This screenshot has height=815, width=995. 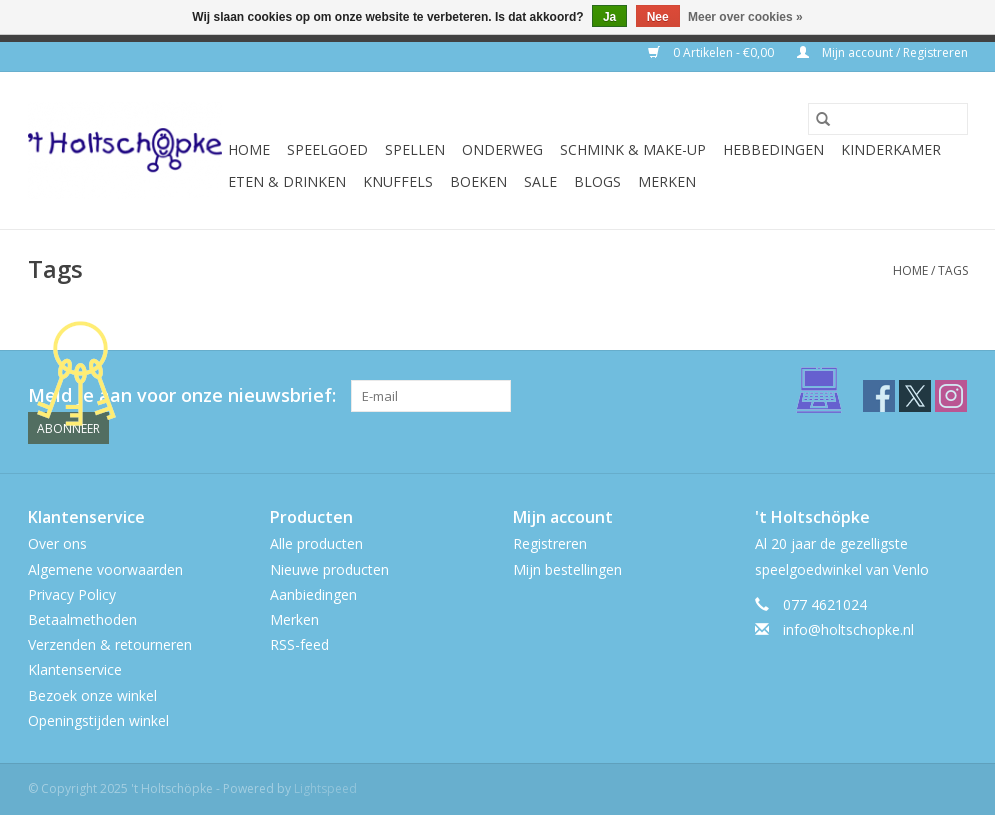 I want to click on access saved passwords or credentials, so click(x=76, y=373).